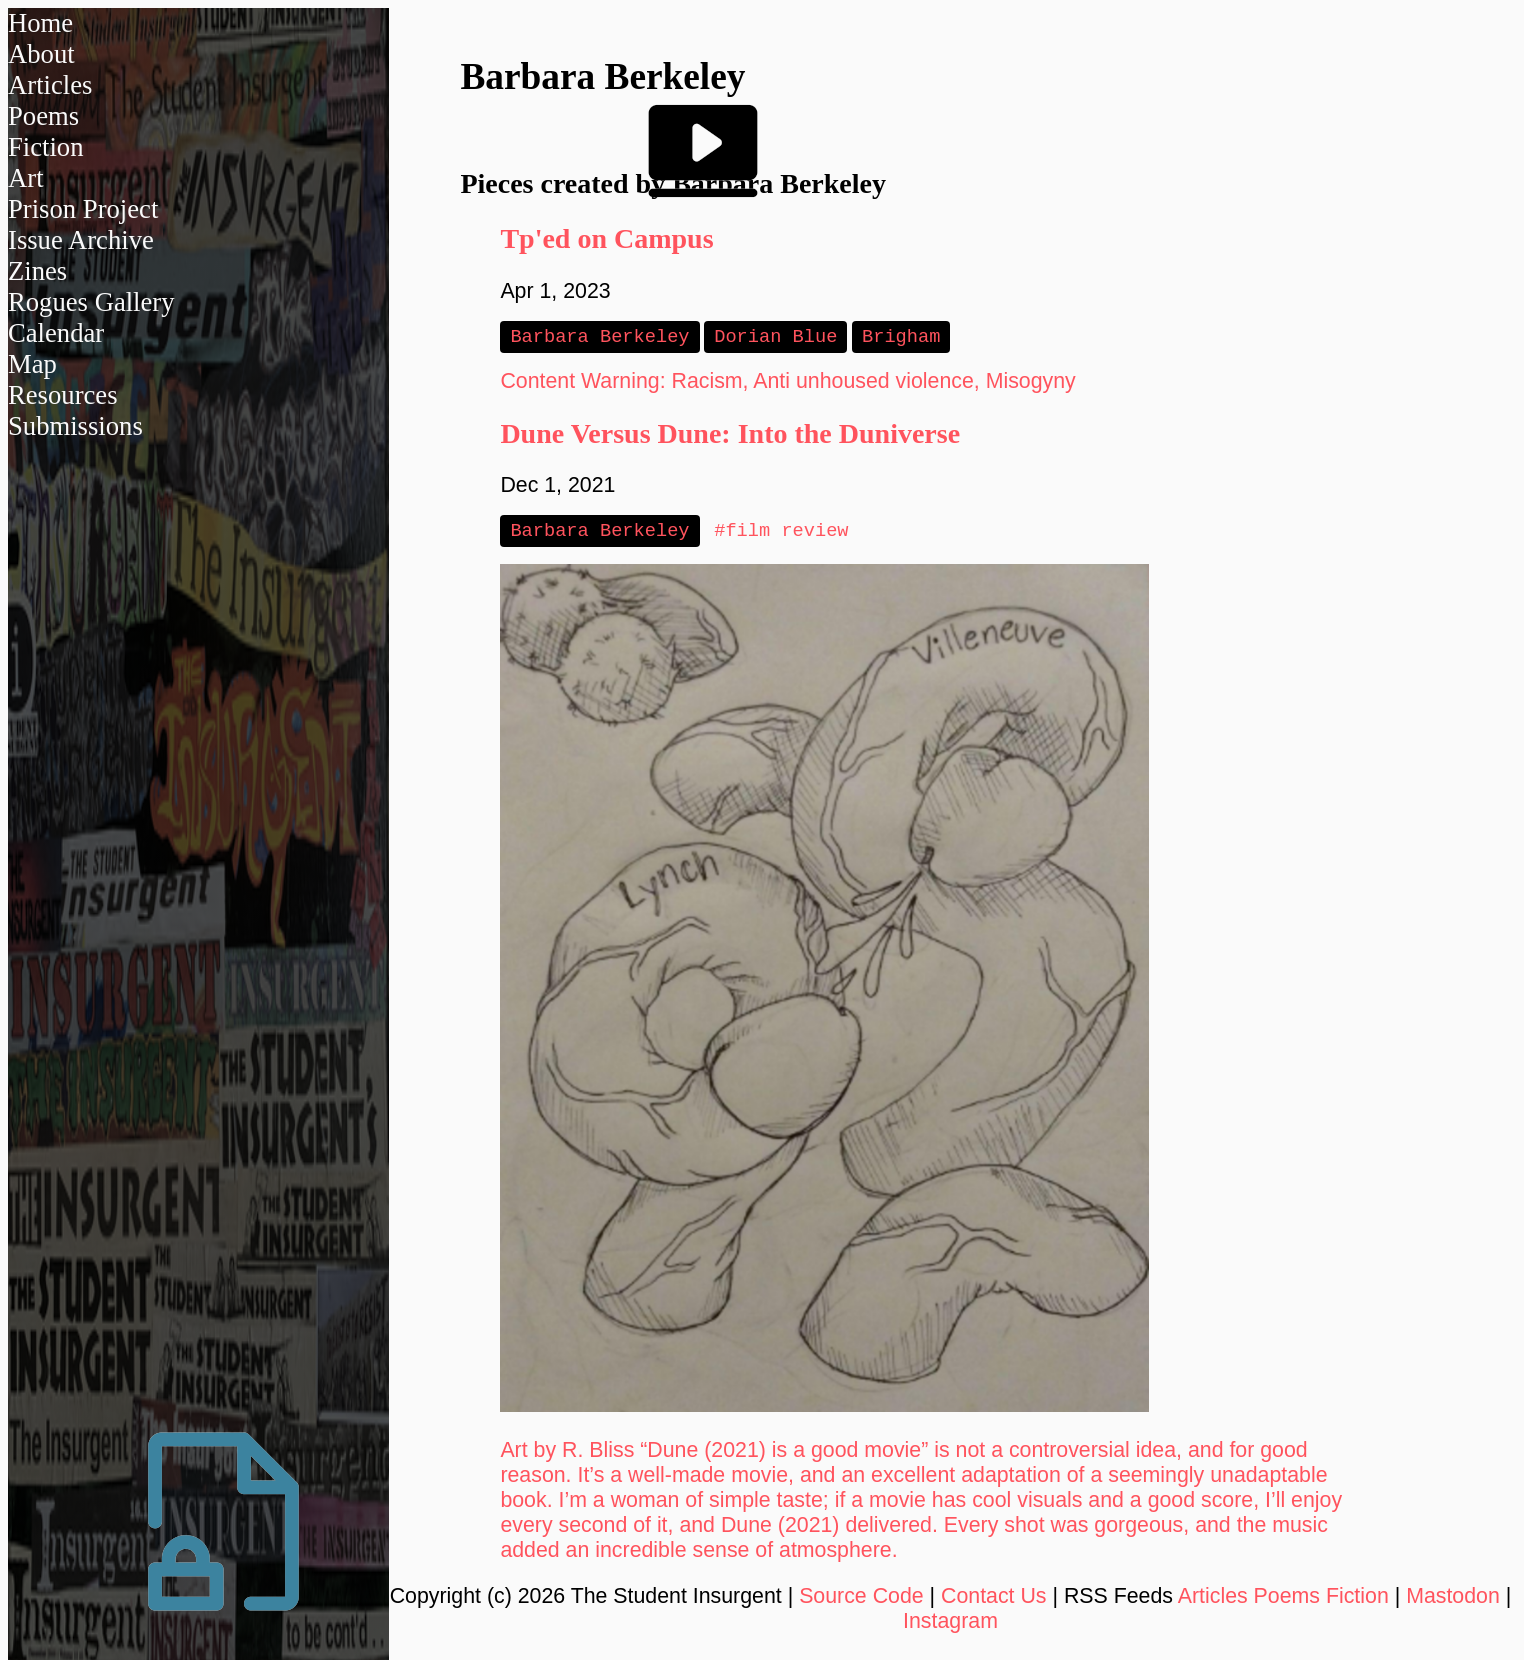 The width and height of the screenshot is (1524, 1660). I want to click on play a video, so click(703, 151).